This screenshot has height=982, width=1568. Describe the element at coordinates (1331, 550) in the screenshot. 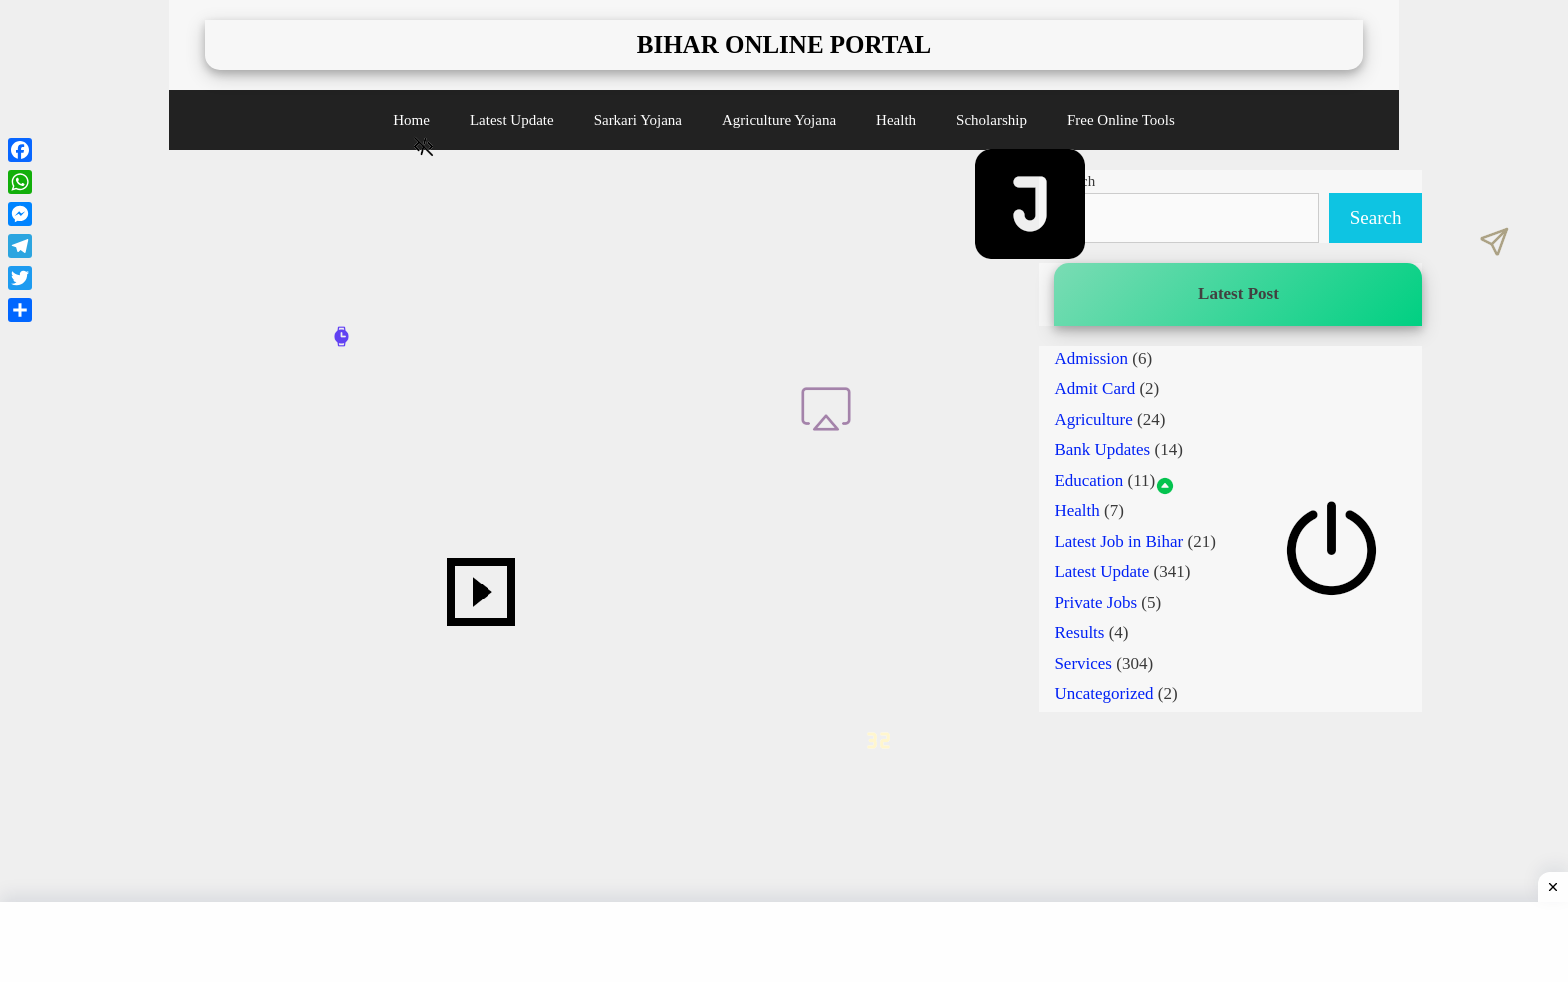

I see `turn off or shut down the device` at that location.